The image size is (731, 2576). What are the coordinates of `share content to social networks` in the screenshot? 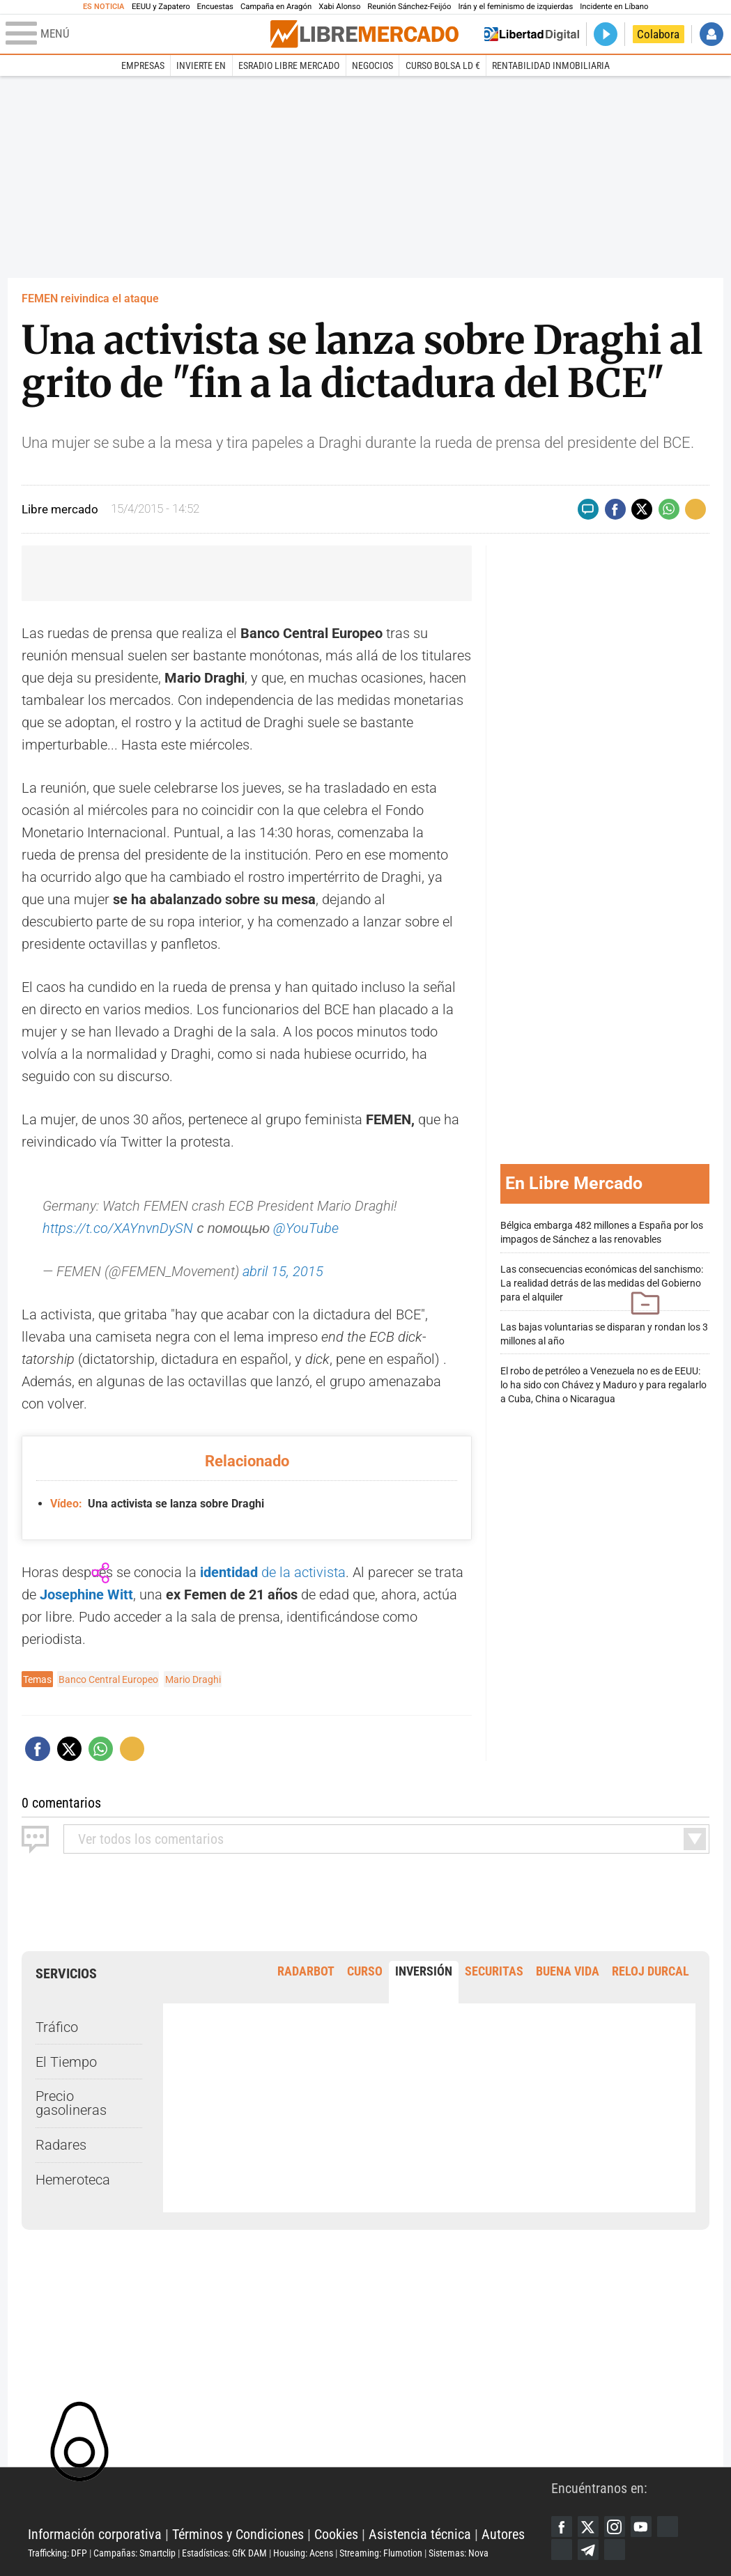 It's located at (101, 1573).